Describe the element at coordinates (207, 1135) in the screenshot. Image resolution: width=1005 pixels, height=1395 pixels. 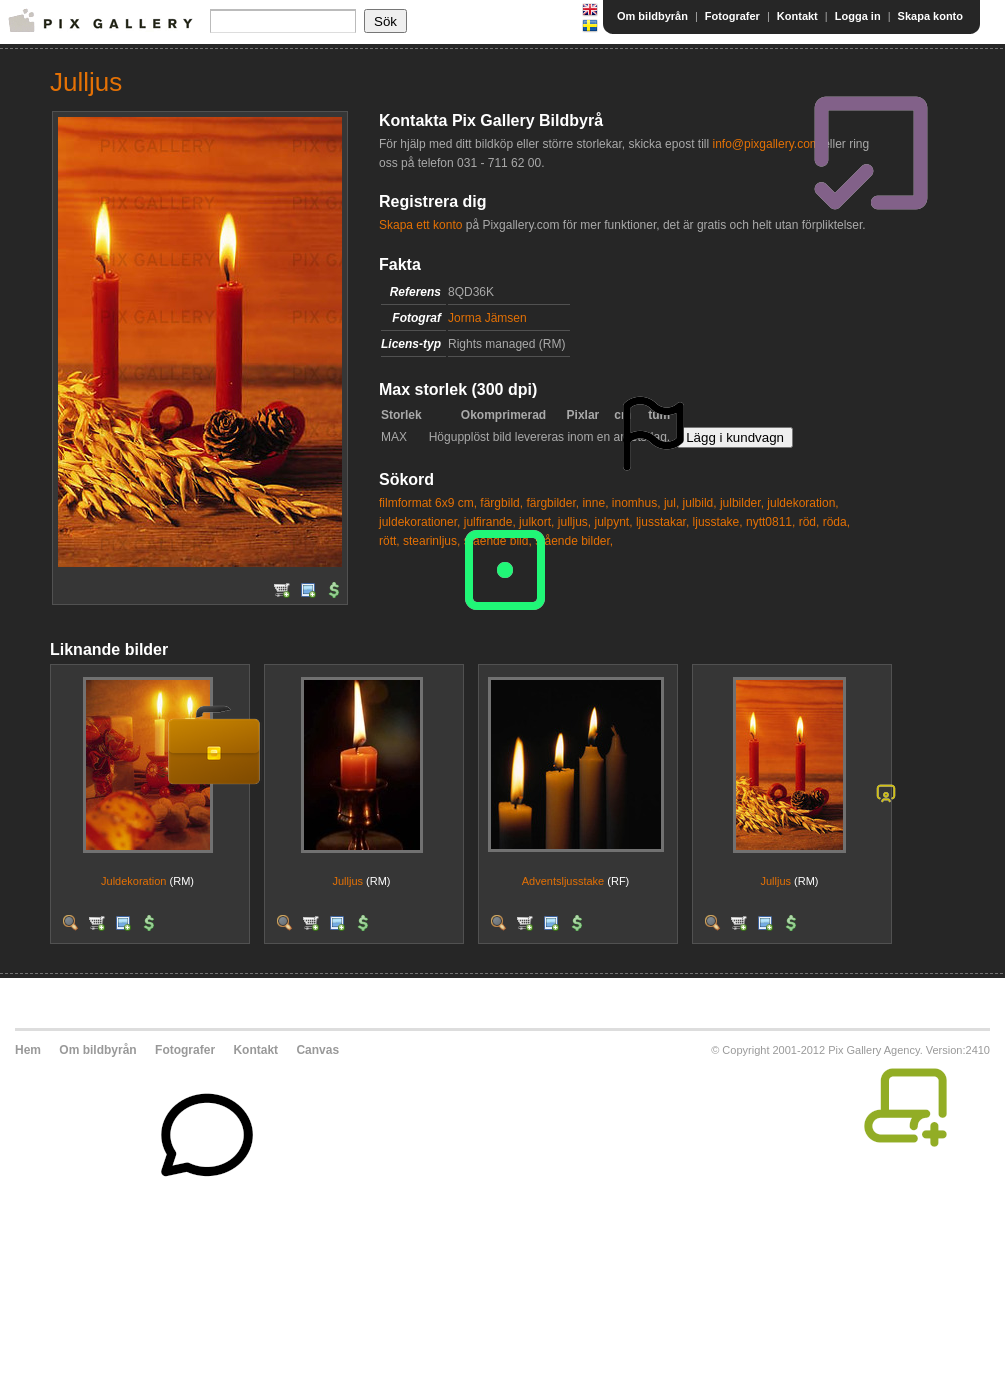
I see `open messaging or chat` at that location.